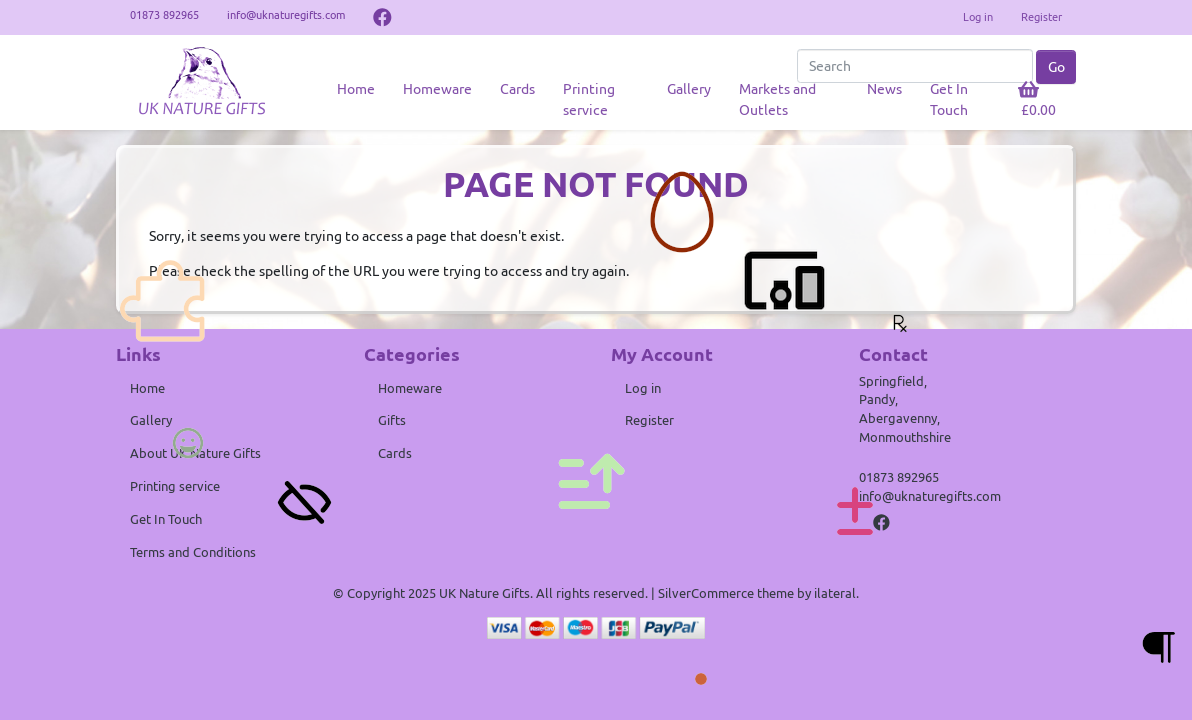  I want to click on access plugins or extensions, so click(167, 304).